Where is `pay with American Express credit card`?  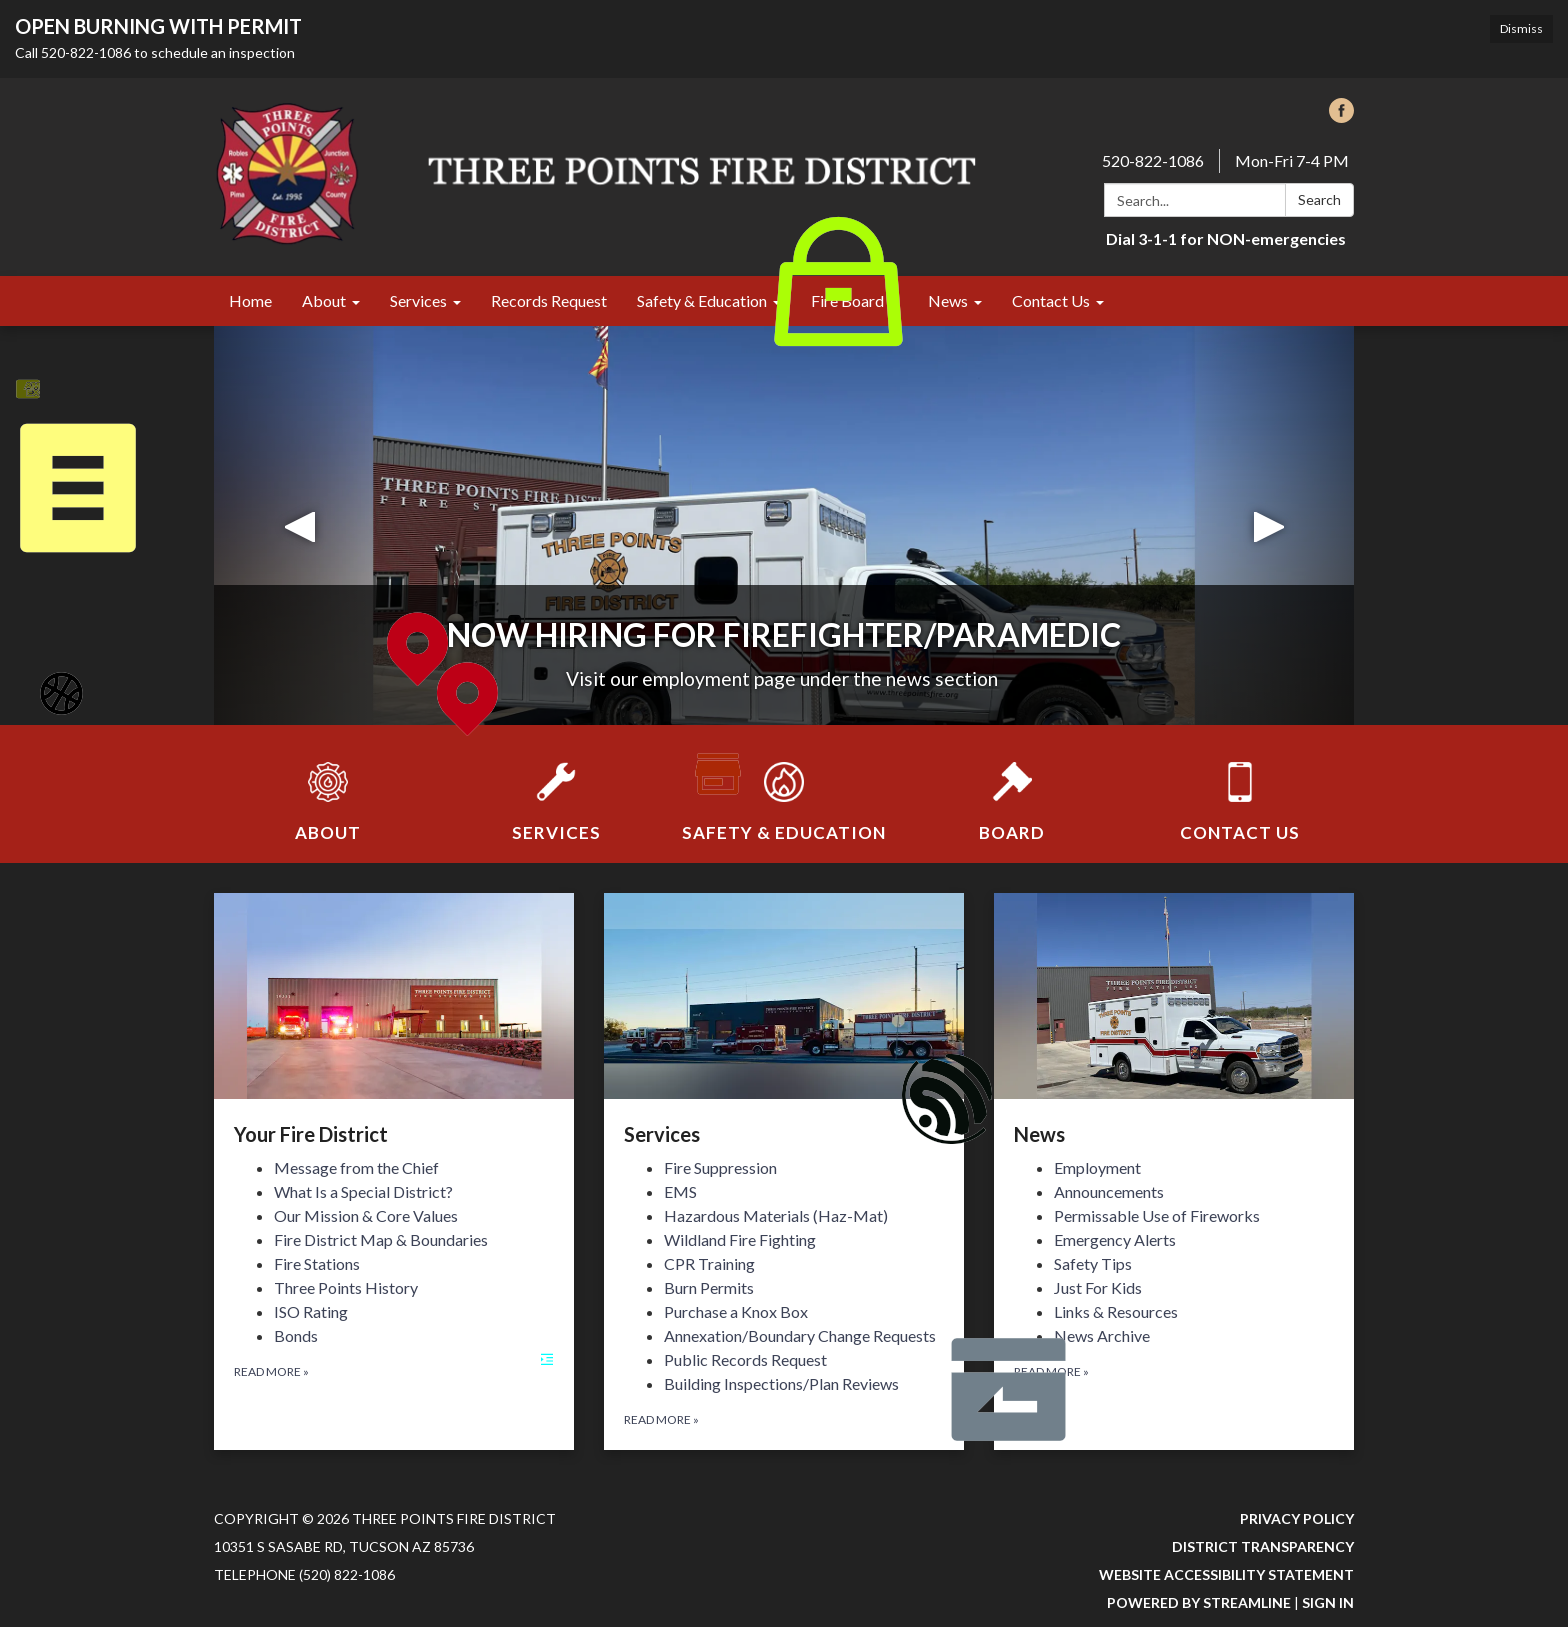
pay with American Express credit card is located at coordinates (28, 389).